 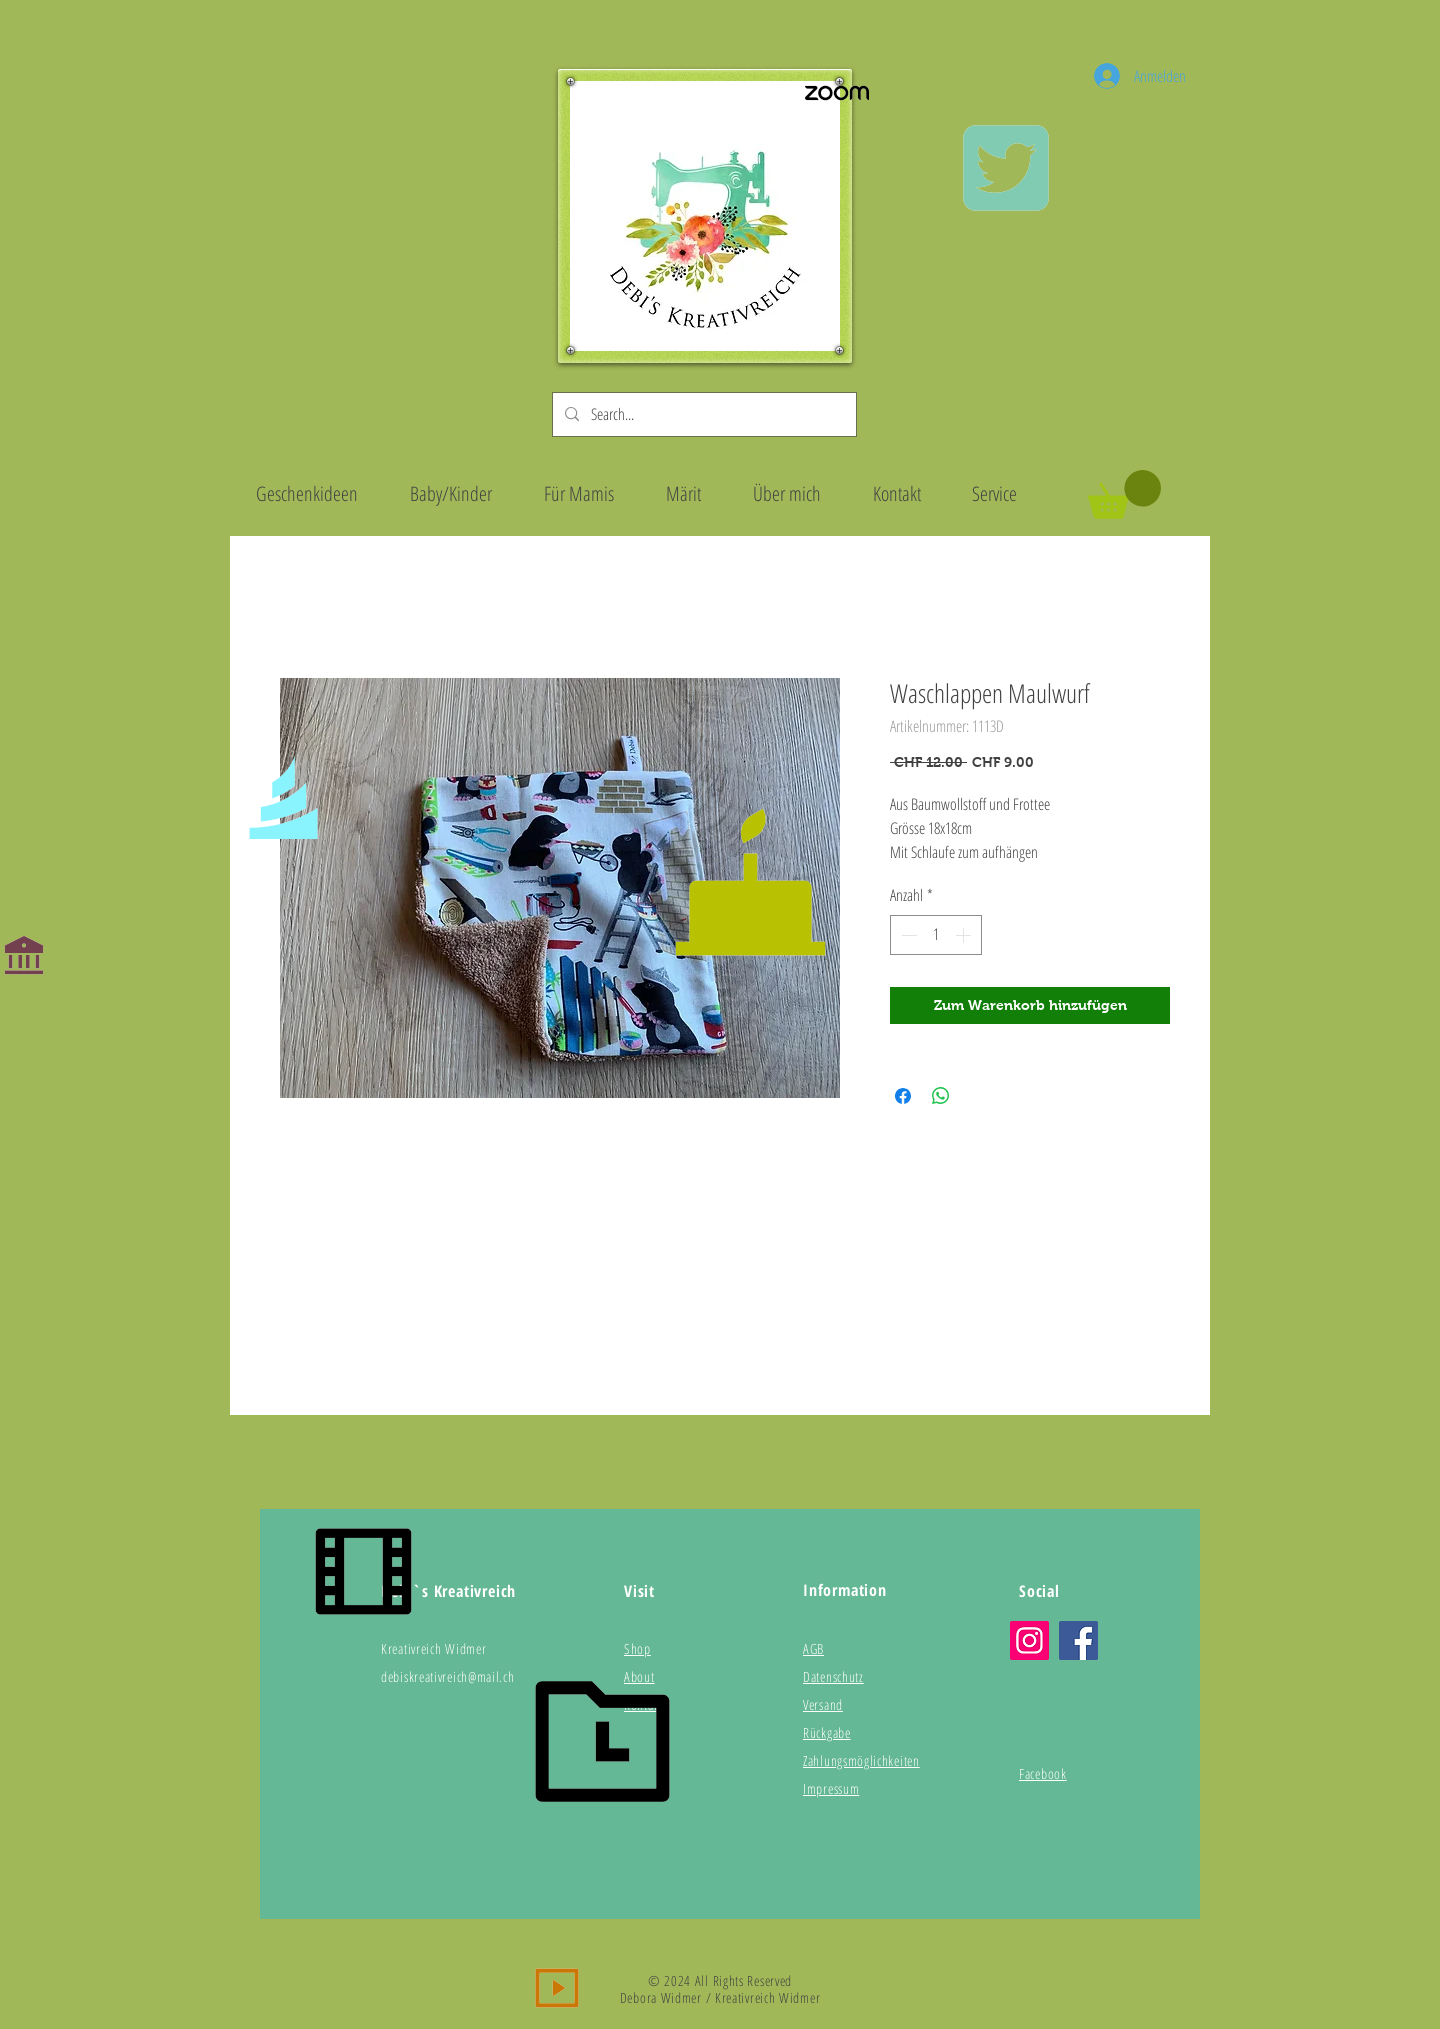 What do you see at coordinates (602, 1741) in the screenshot?
I see `view folder history or previous versions` at bounding box center [602, 1741].